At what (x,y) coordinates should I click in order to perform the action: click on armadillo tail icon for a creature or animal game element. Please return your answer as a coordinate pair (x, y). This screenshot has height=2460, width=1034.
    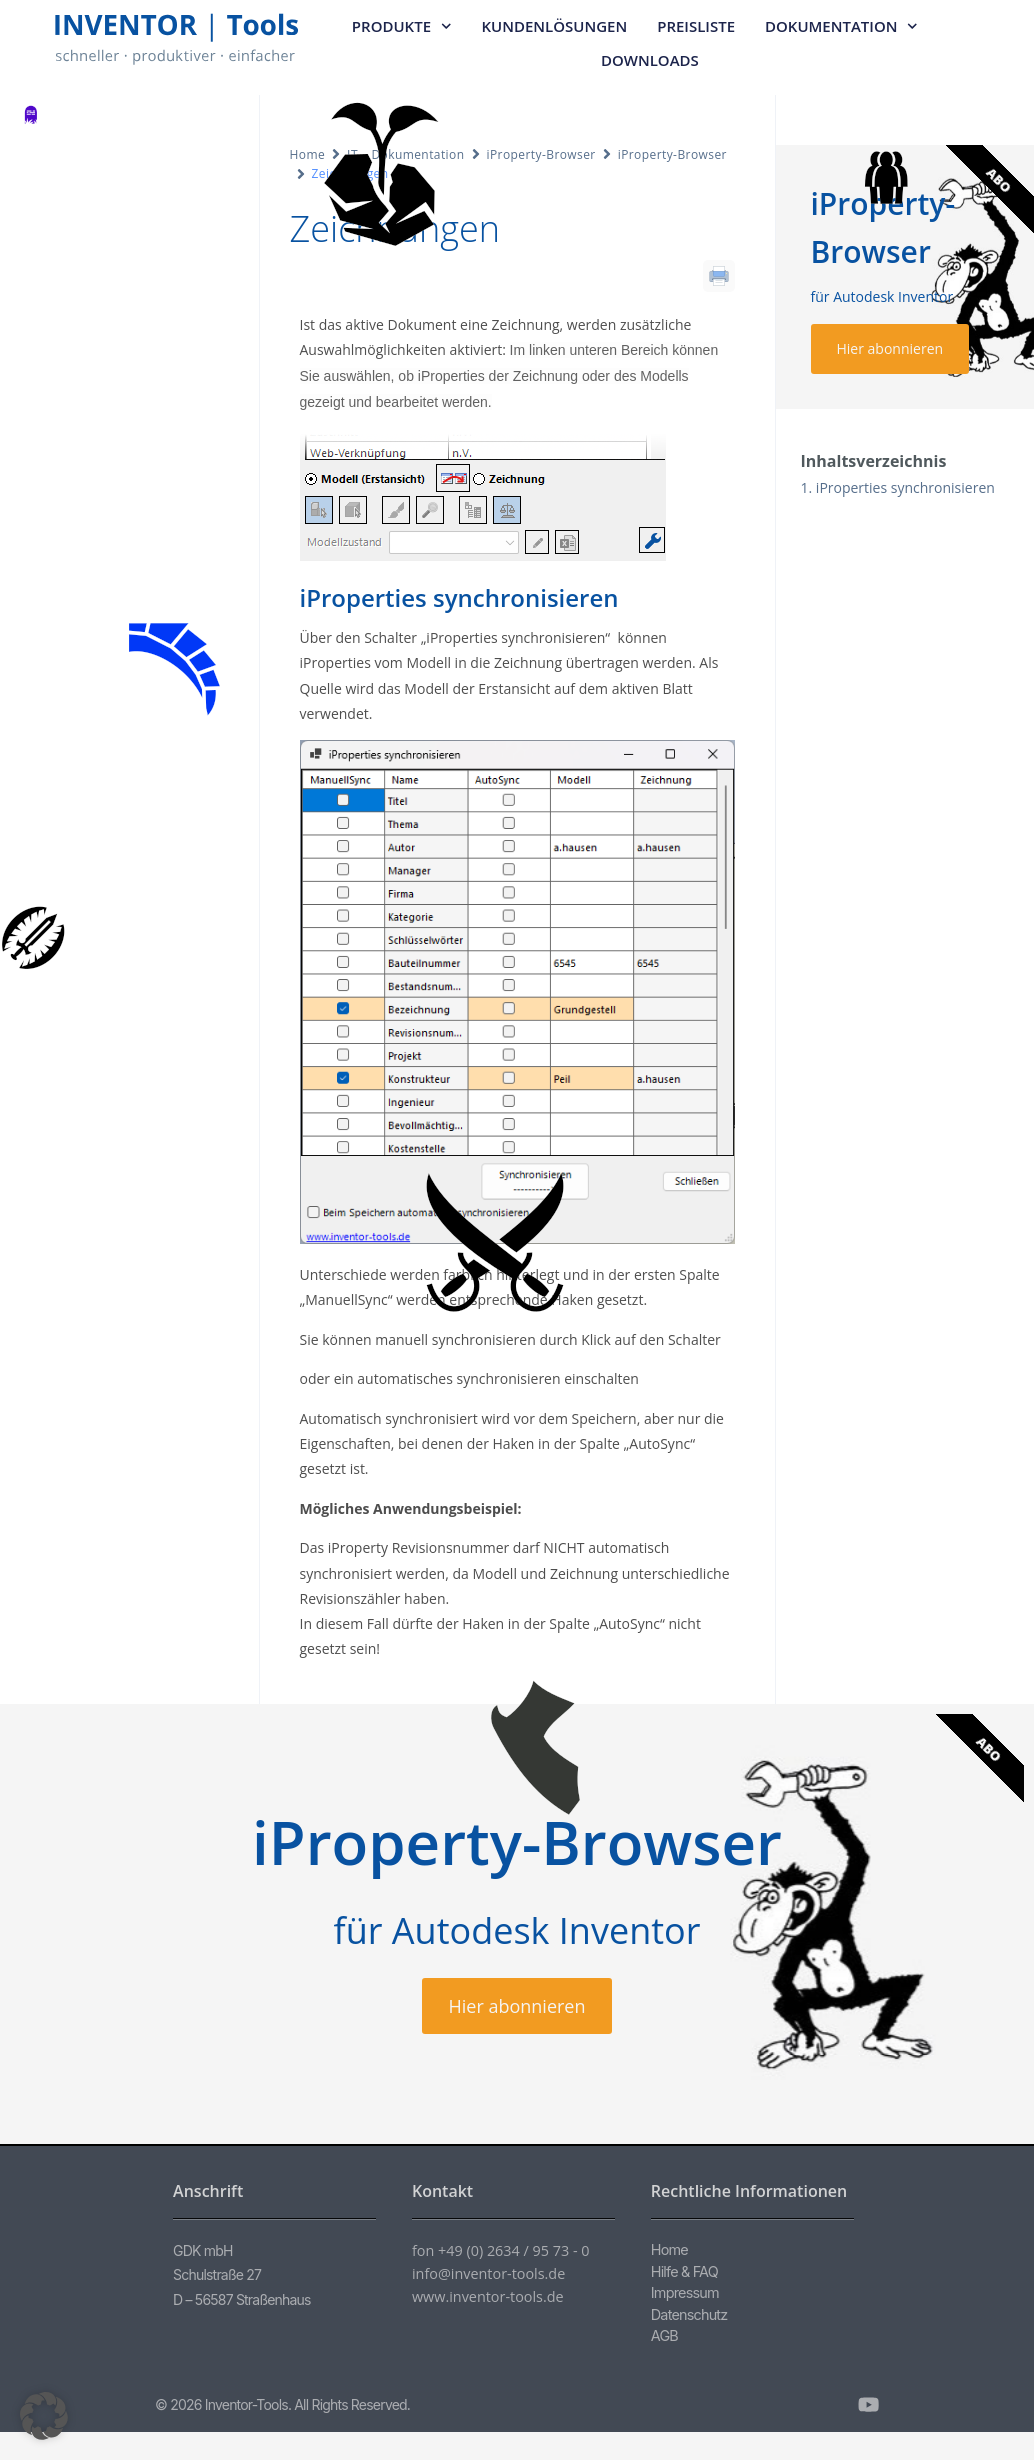
    Looking at the image, I should click on (175, 668).